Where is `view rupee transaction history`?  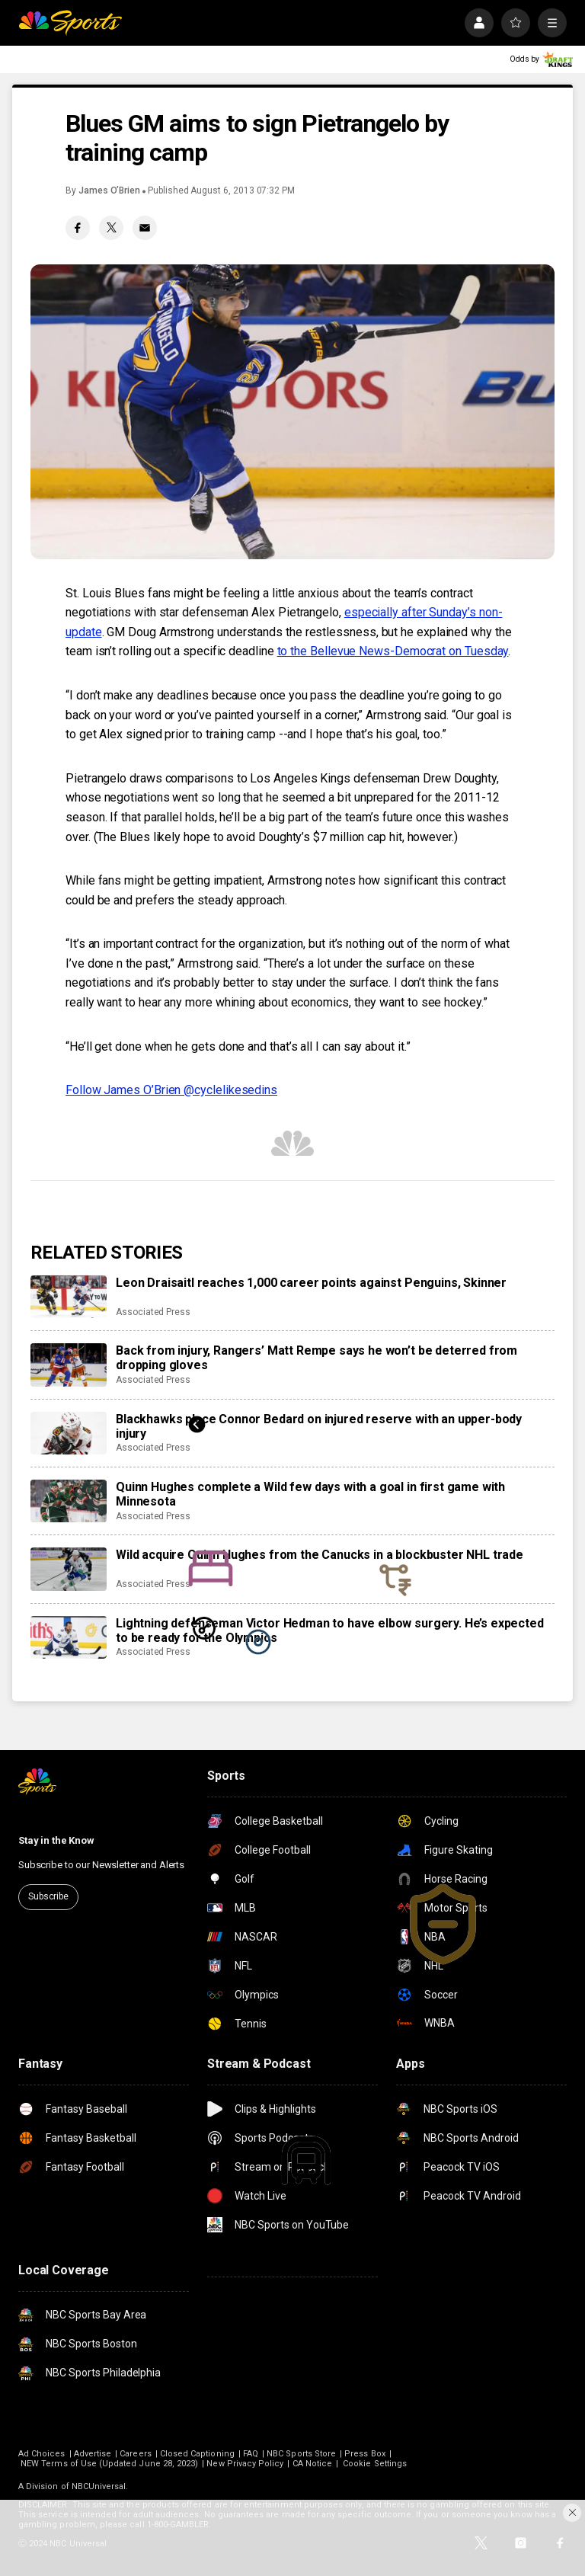 view rupee transaction history is located at coordinates (395, 1580).